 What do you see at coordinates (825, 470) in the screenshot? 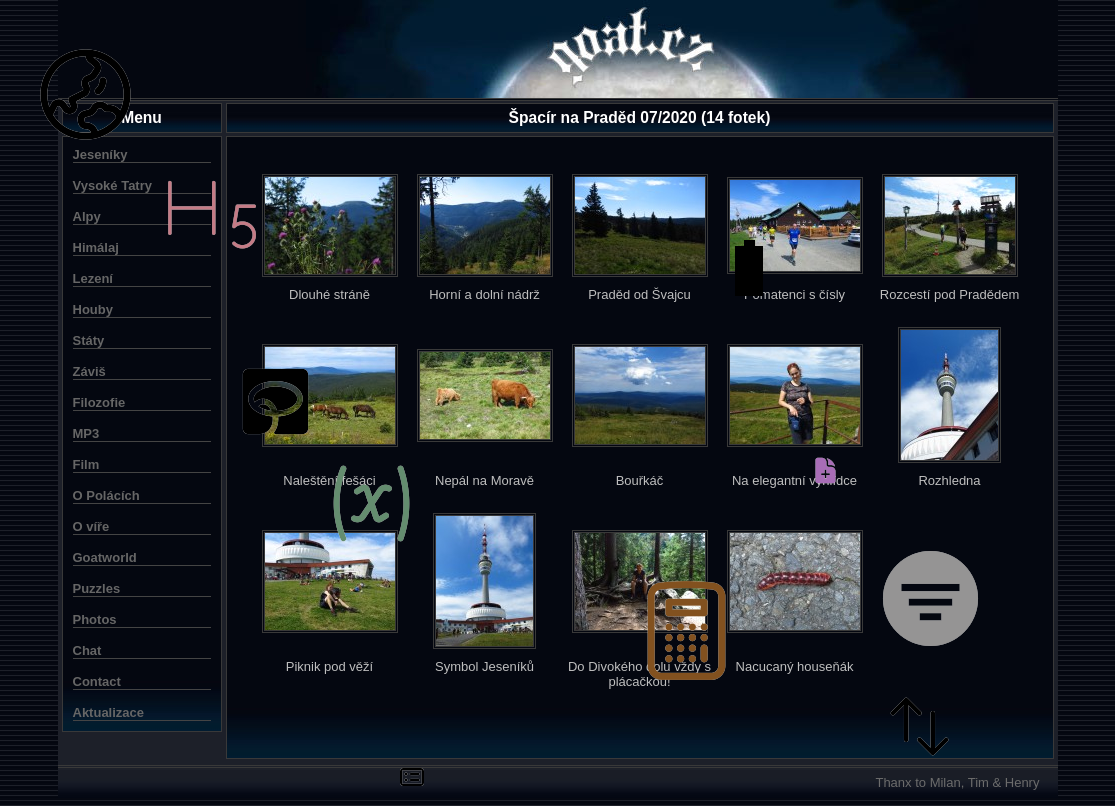
I see `create a new document` at bounding box center [825, 470].